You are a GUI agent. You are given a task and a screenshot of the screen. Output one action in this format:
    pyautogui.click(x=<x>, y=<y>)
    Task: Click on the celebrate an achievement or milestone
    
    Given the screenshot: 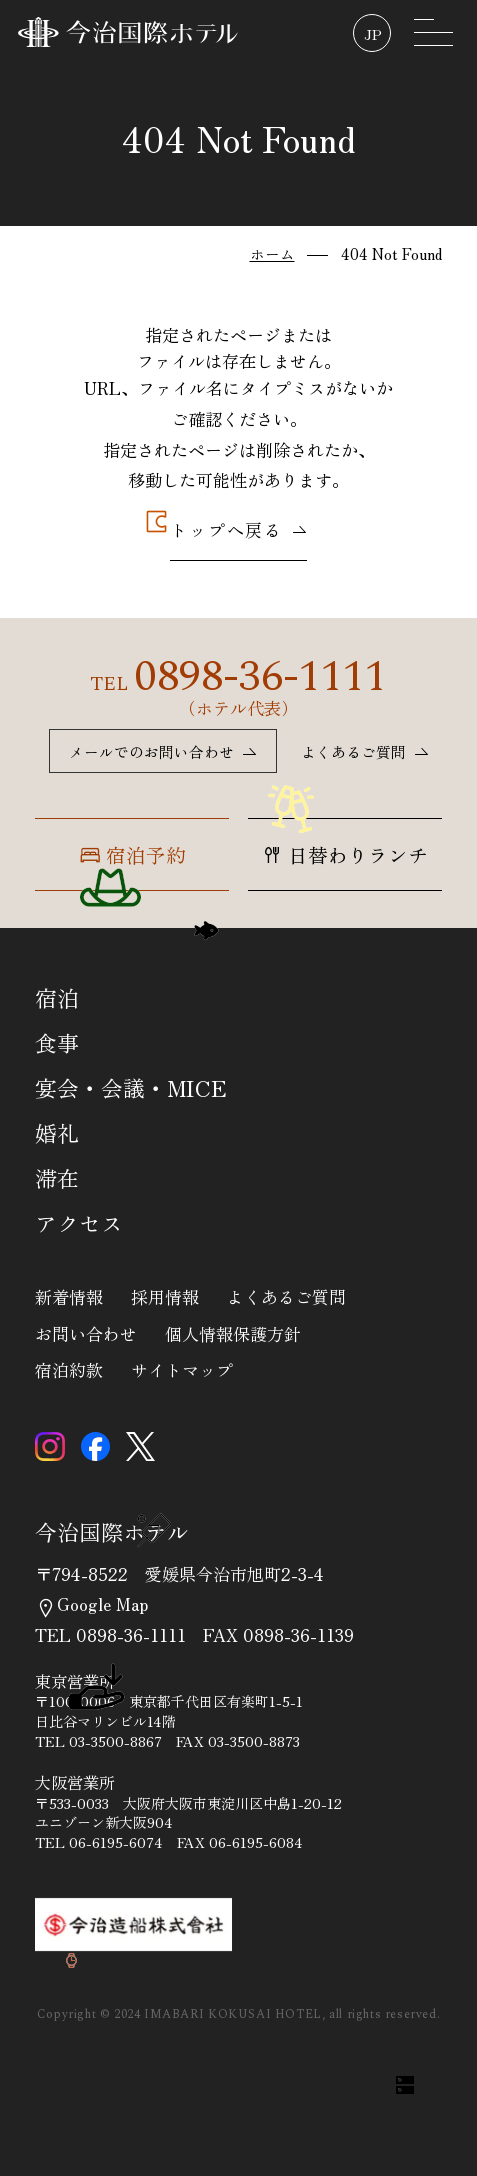 What is the action you would take?
    pyautogui.click(x=292, y=809)
    